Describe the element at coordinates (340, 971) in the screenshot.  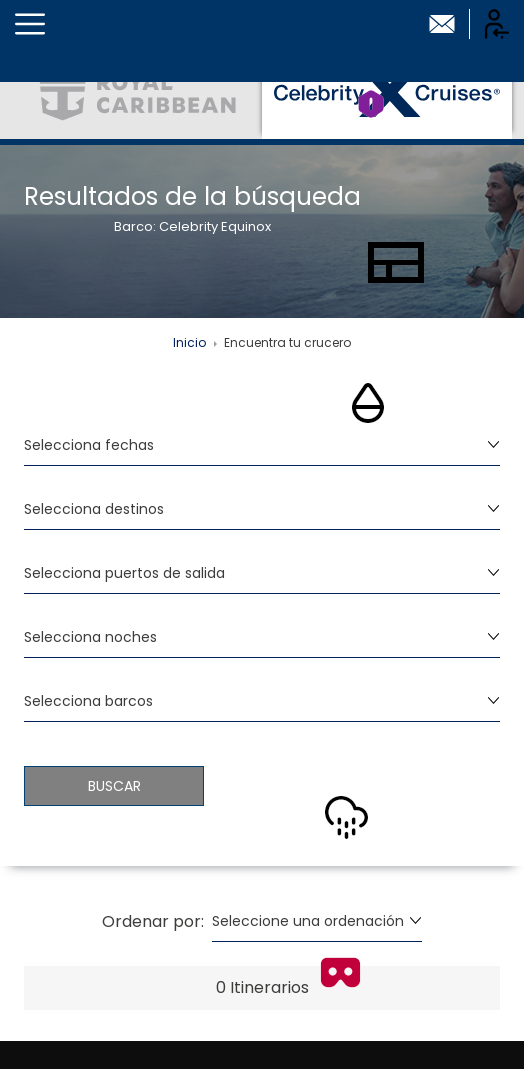
I see `access virtual reality or VR mode` at that location.